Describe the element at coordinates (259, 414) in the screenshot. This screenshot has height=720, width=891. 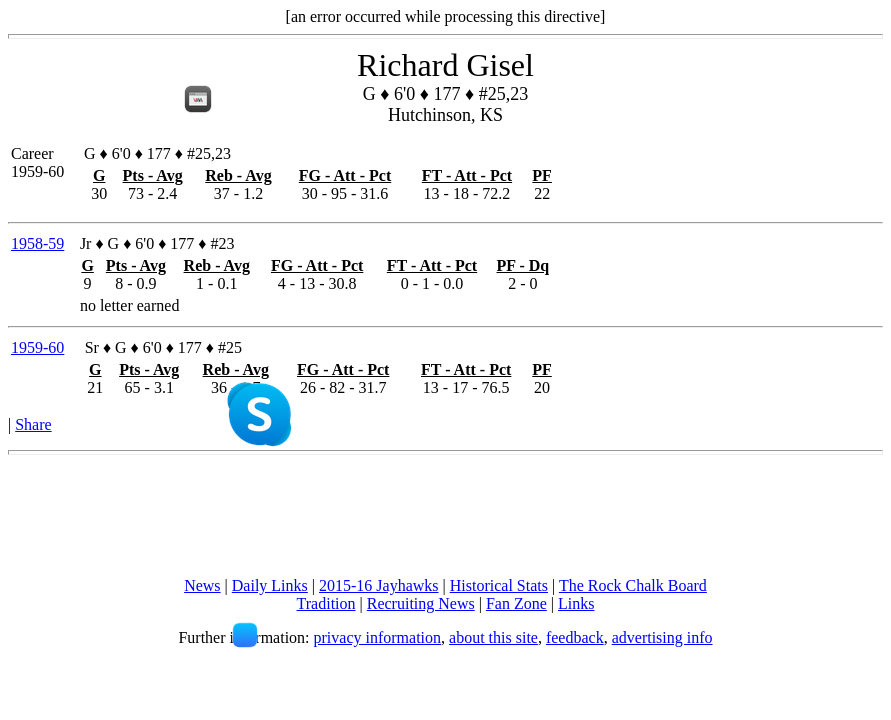
I see `open skype app` at that location.